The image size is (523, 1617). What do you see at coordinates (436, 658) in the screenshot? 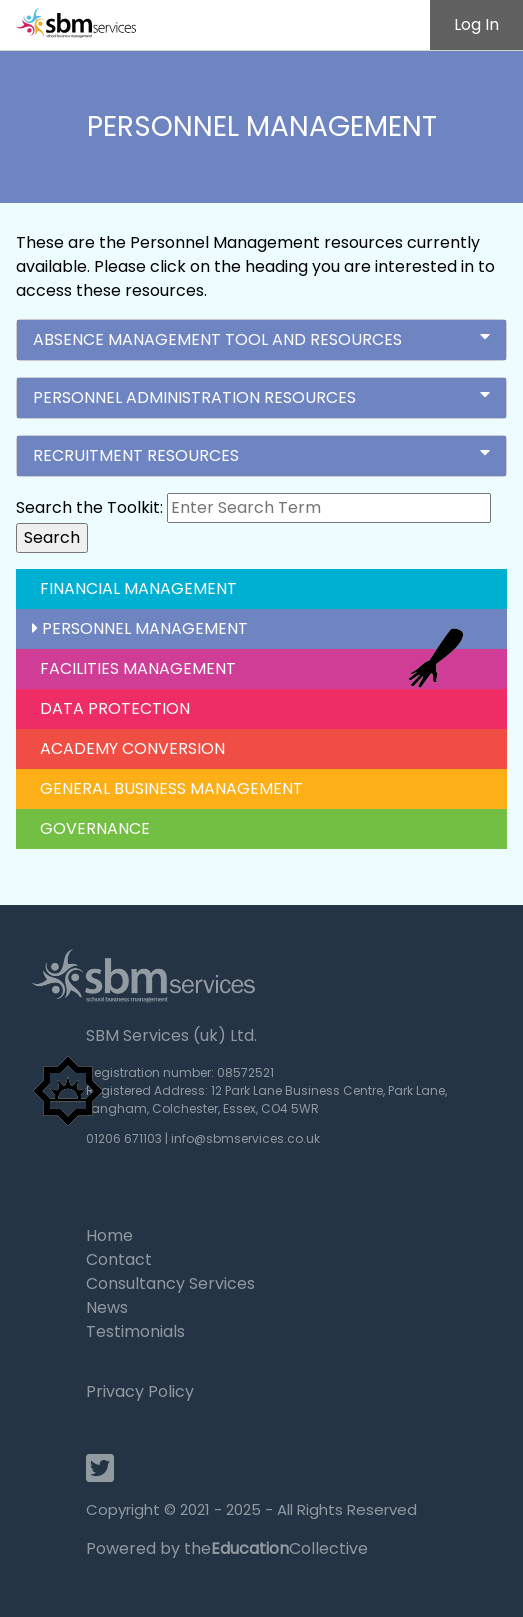
I see `select arm or forearm body part` at bounding box center [436, 658].